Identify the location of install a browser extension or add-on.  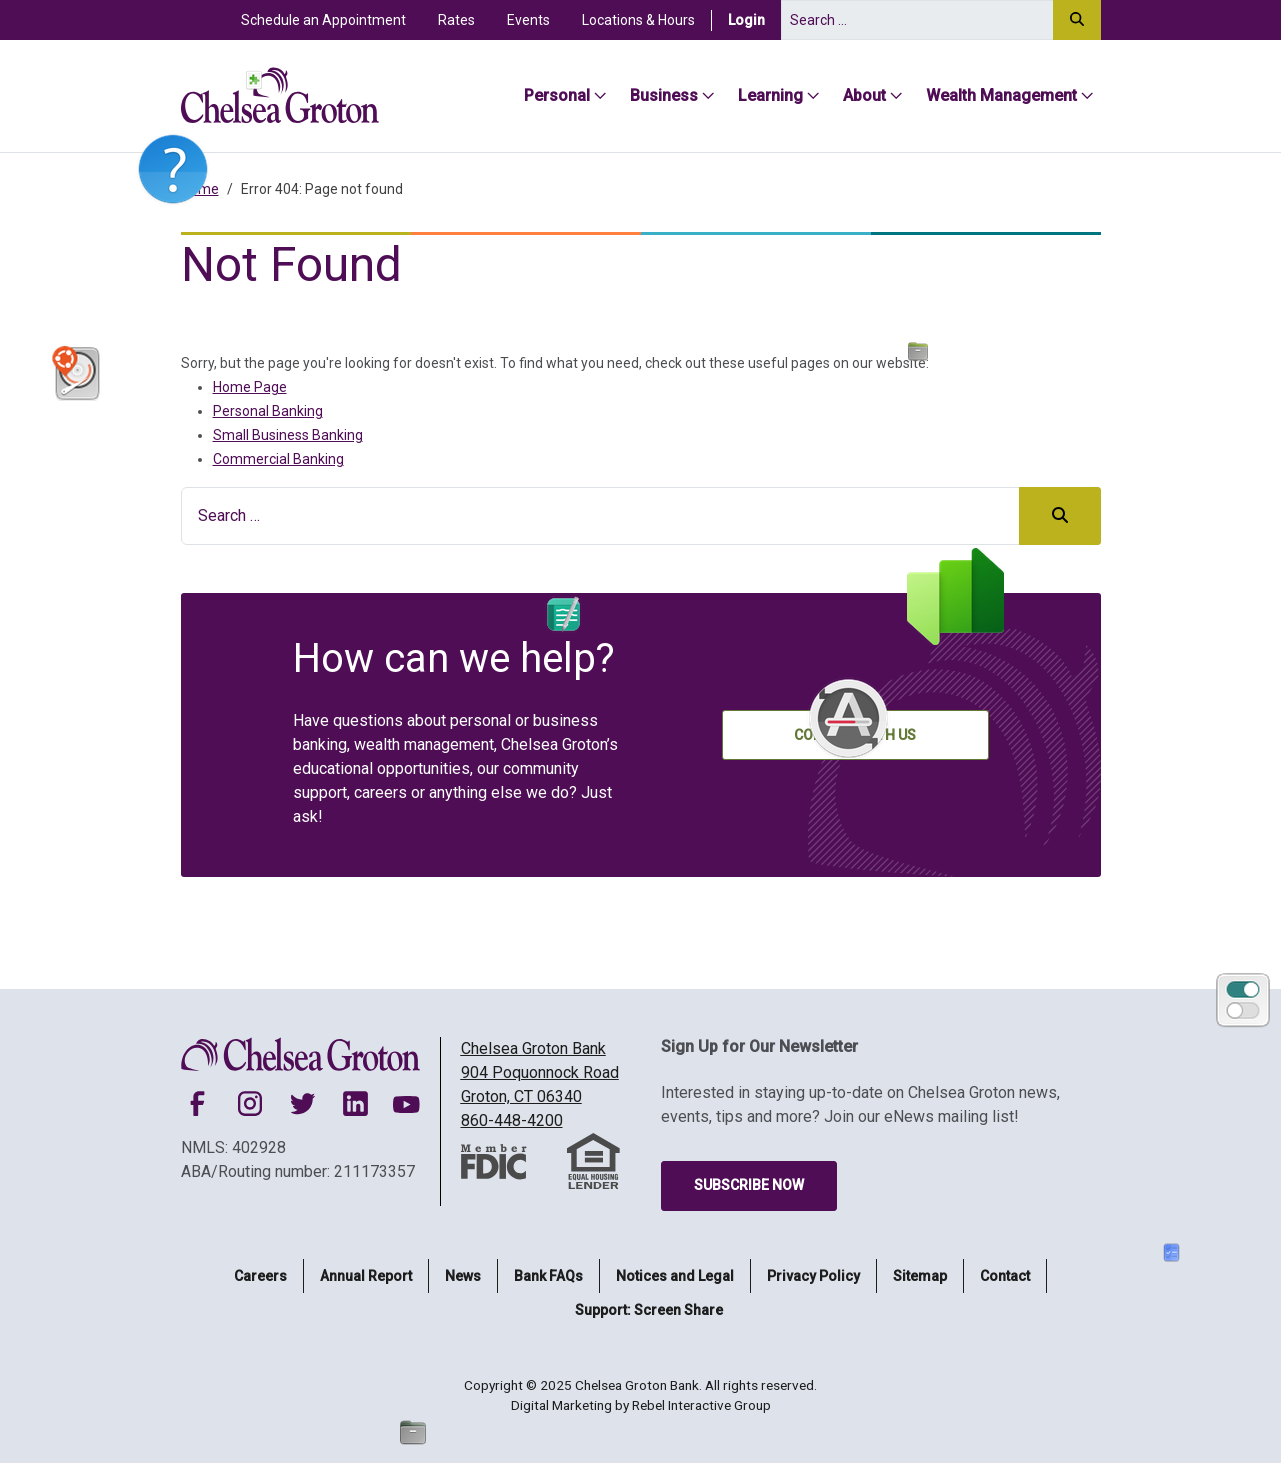
(254, 80).